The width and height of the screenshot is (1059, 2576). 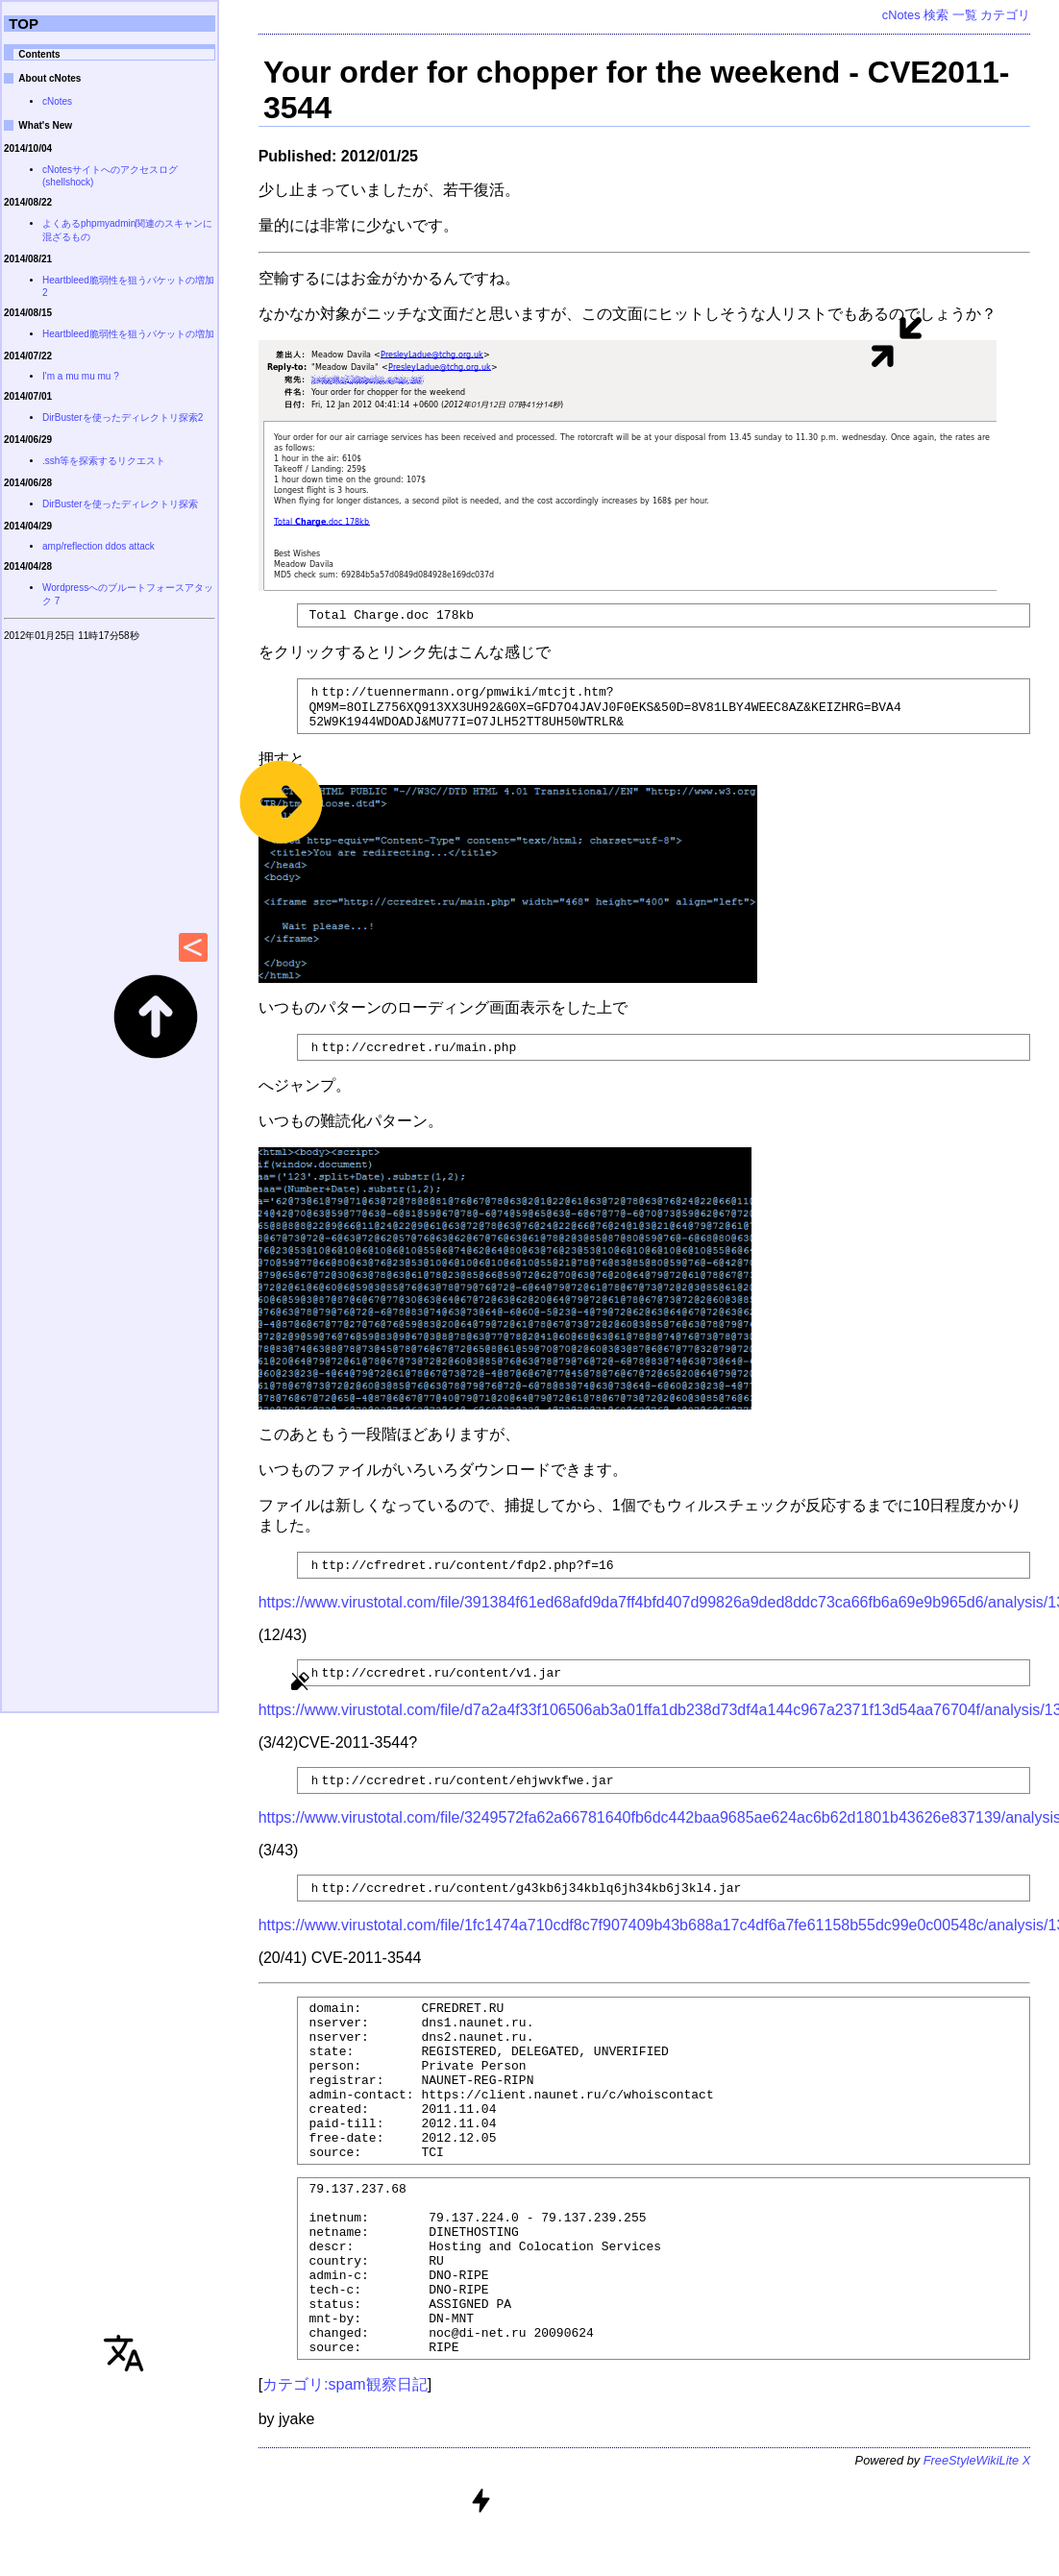 What do you see at coordinates (124, 2353) in the screenshot?
I see `translate text to another language` at bounding box center [124, 2353].